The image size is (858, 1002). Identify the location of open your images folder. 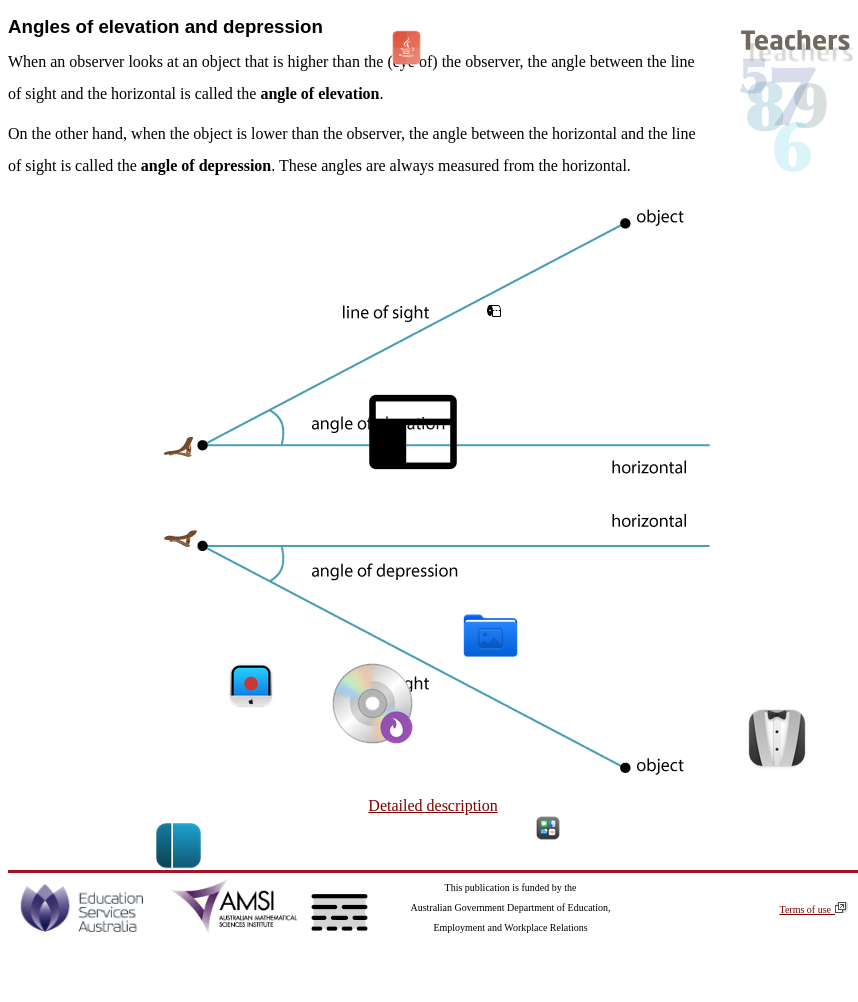
(490, 635).